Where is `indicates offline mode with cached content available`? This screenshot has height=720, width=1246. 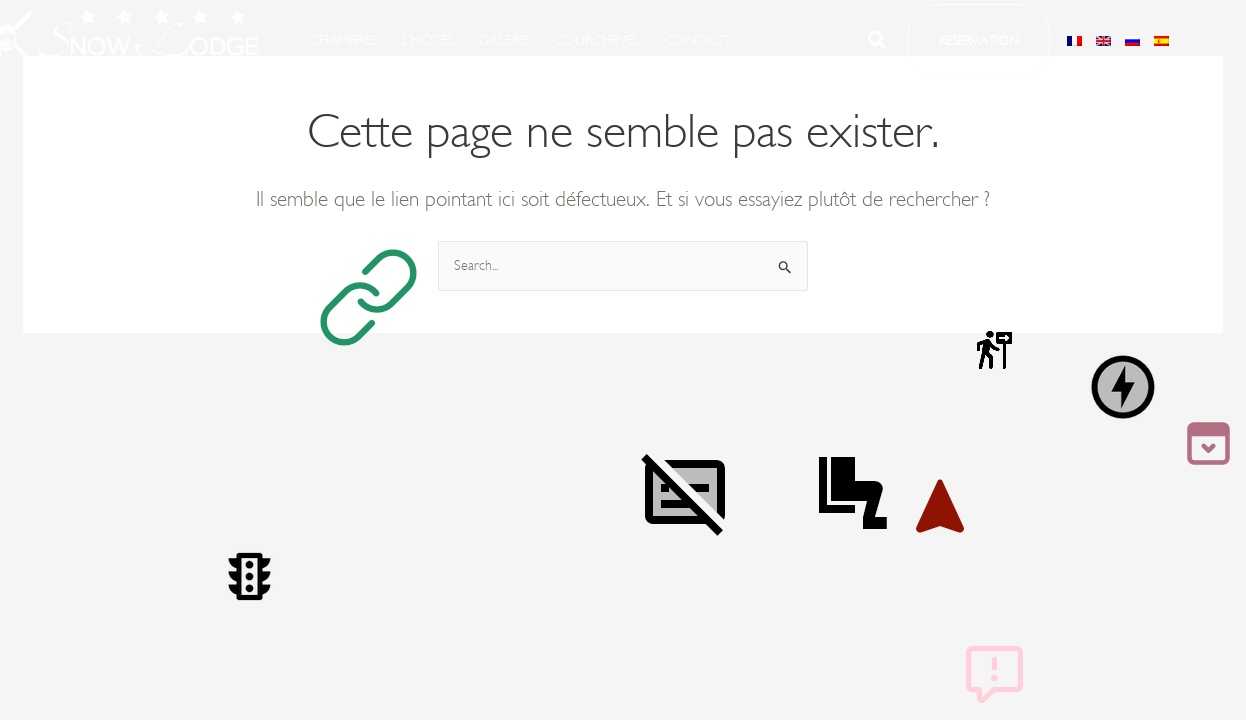
indicates offline mode with cached content available is located at coordinates (1123, 387).